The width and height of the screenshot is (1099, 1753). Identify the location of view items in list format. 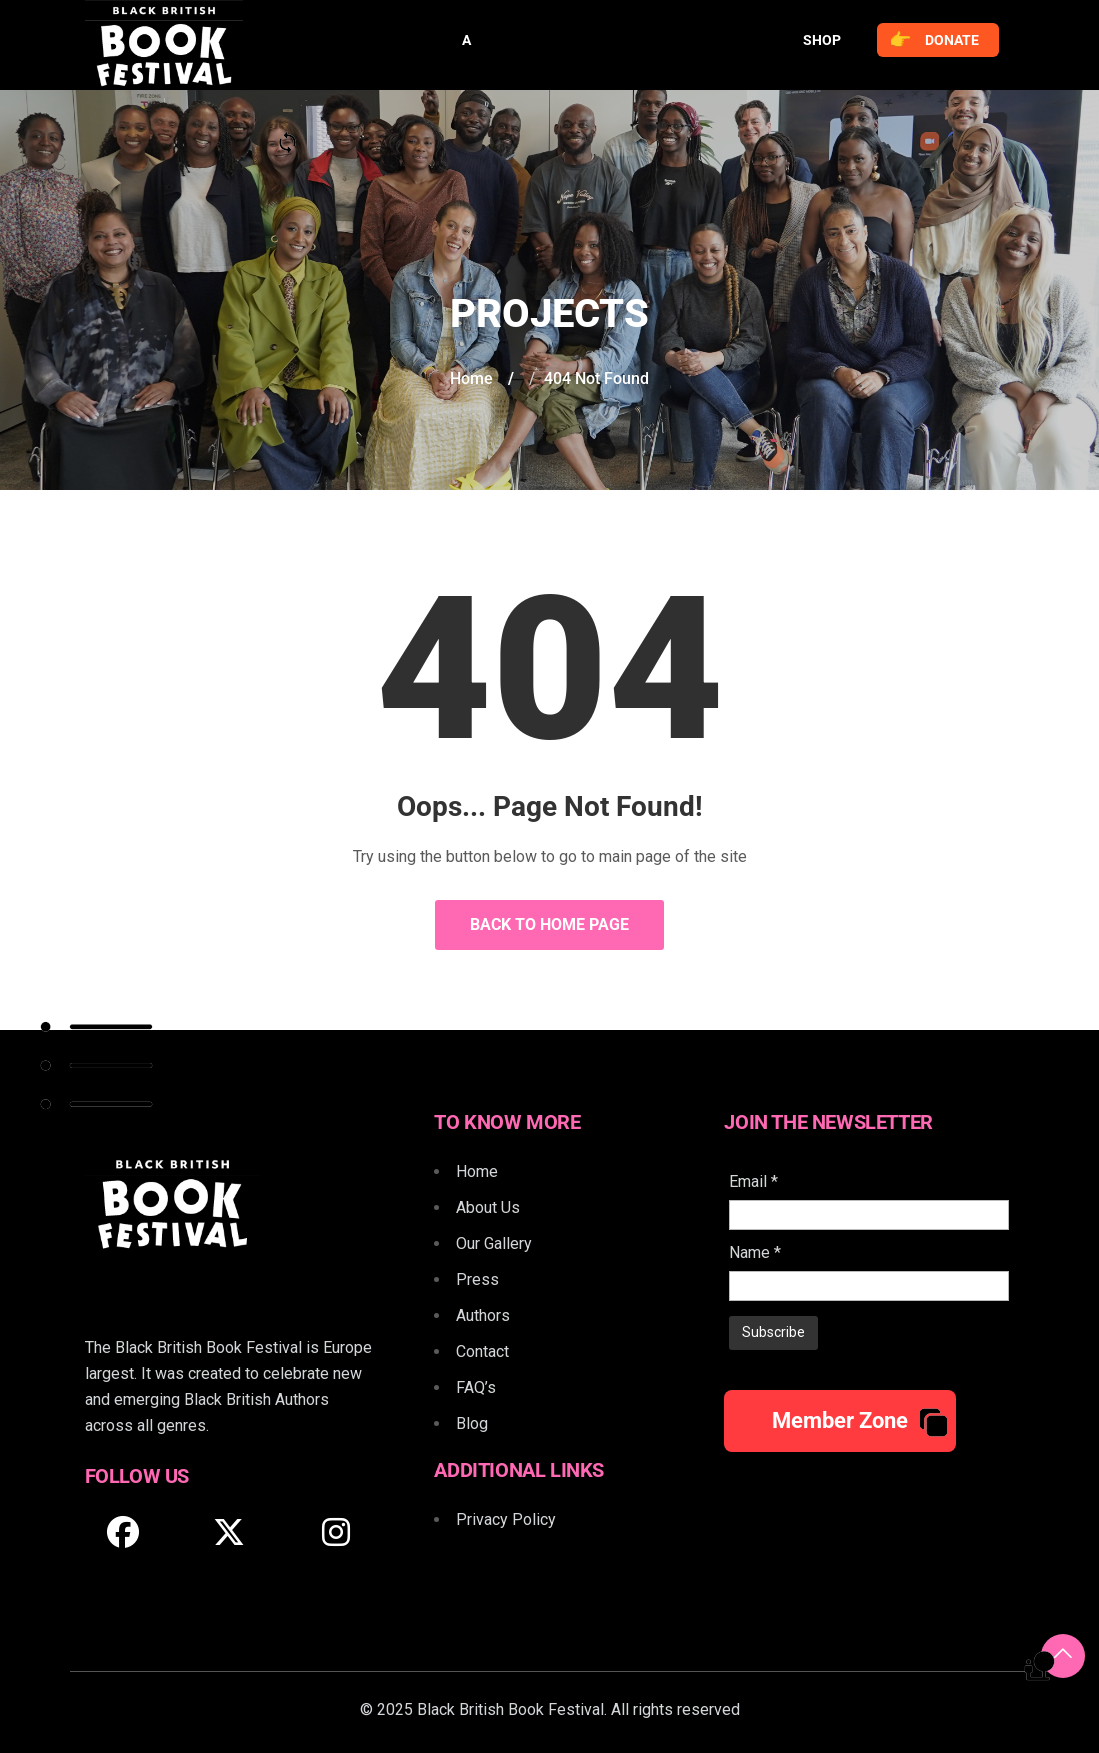
(96, 1065).